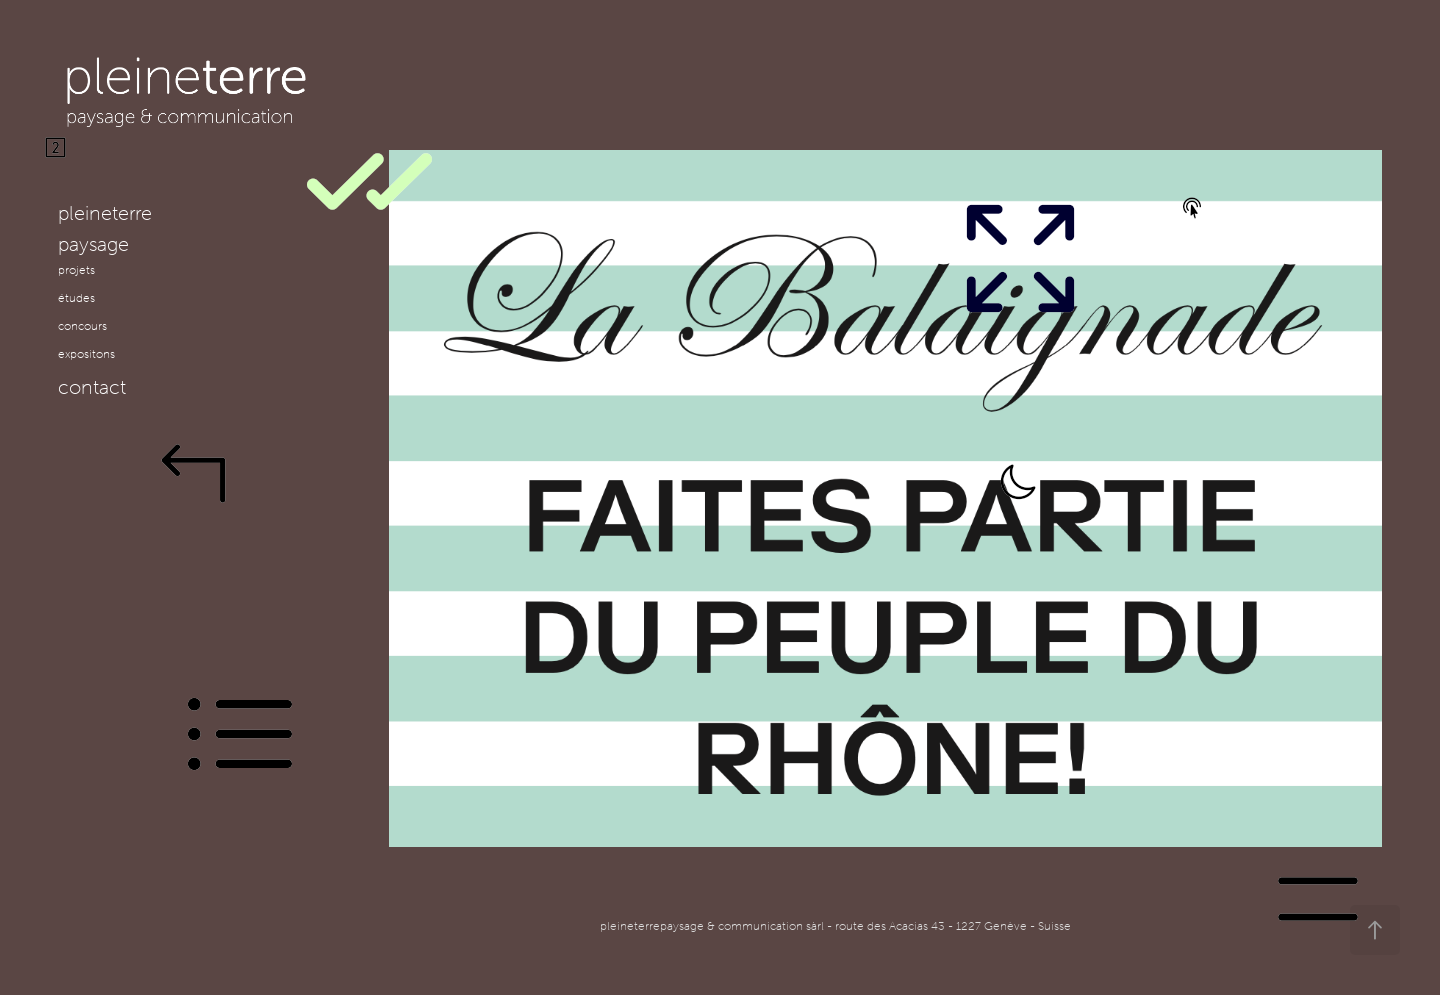 This screenshot has width=1440, height=995. I want to click on switch to dark mode, so click(1017, 482).